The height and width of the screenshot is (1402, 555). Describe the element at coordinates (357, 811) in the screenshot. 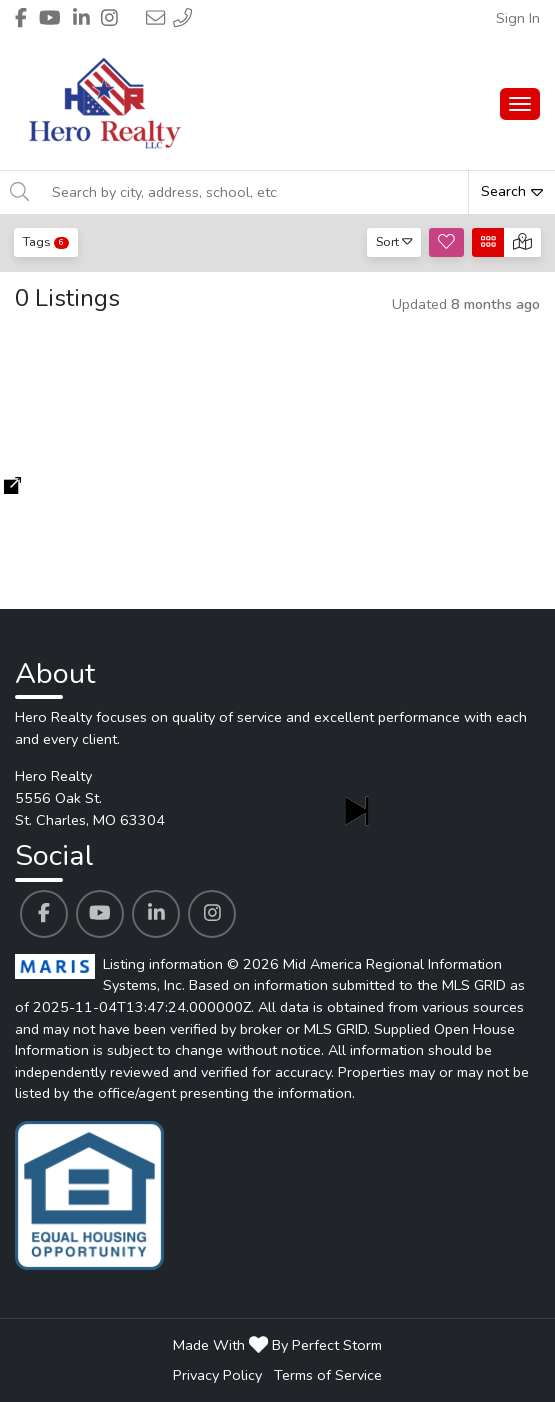

I see `skip to the next track` at that location.